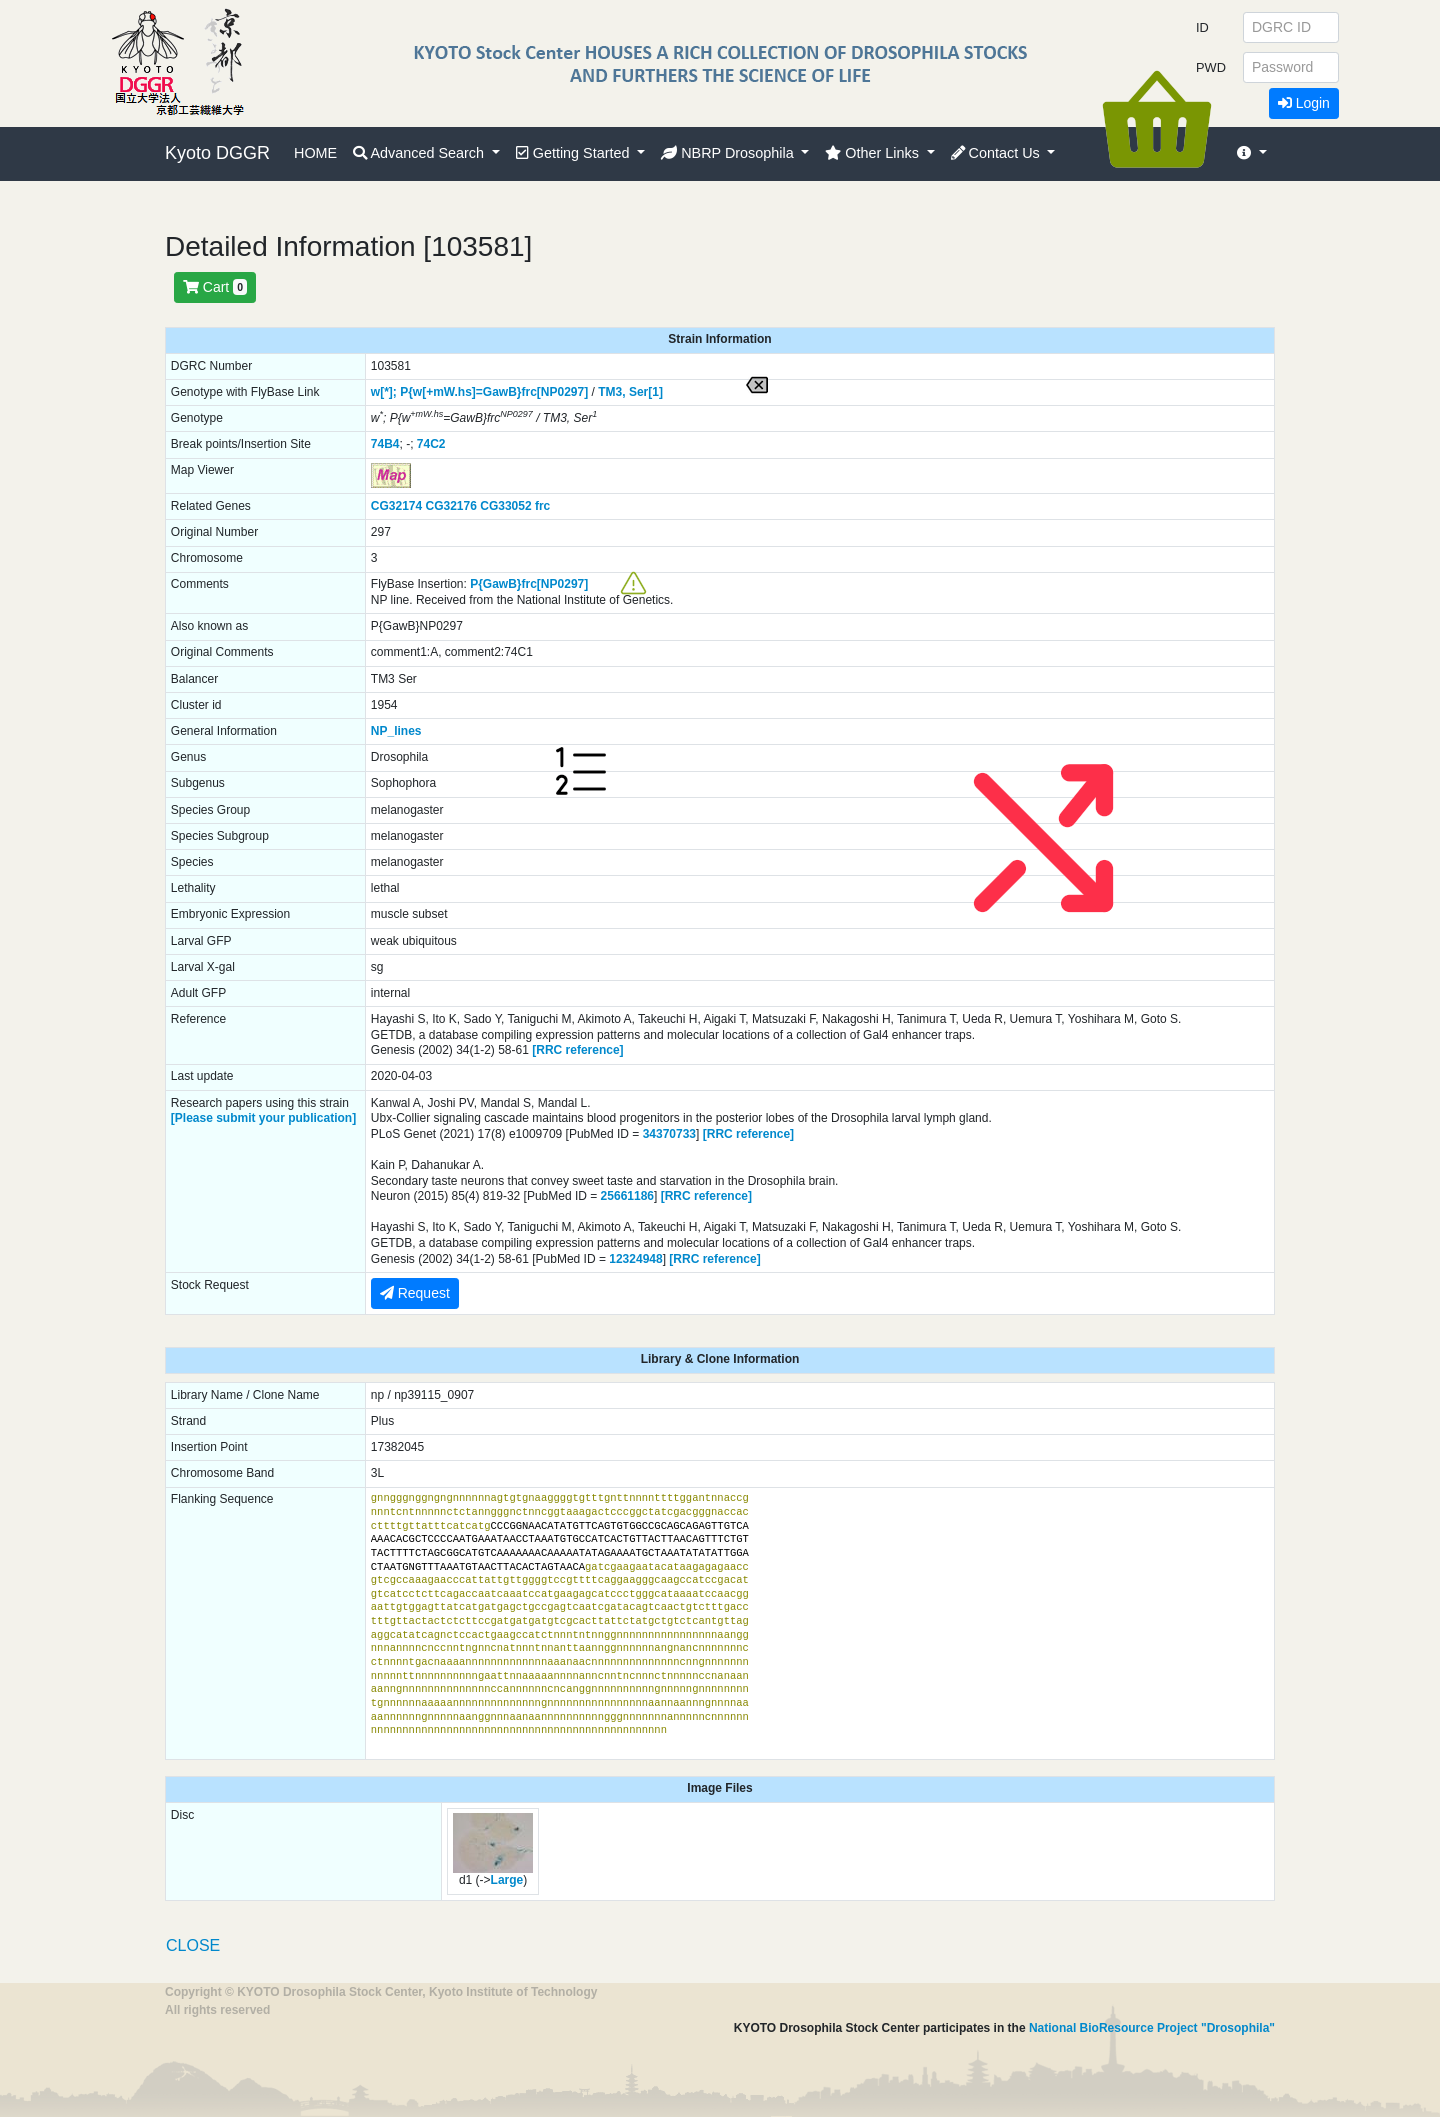 The image size is (1440, 2117). Describe the element at coordinates (757, 385) in the screenshot. I see `delete the last character entered` at that location.